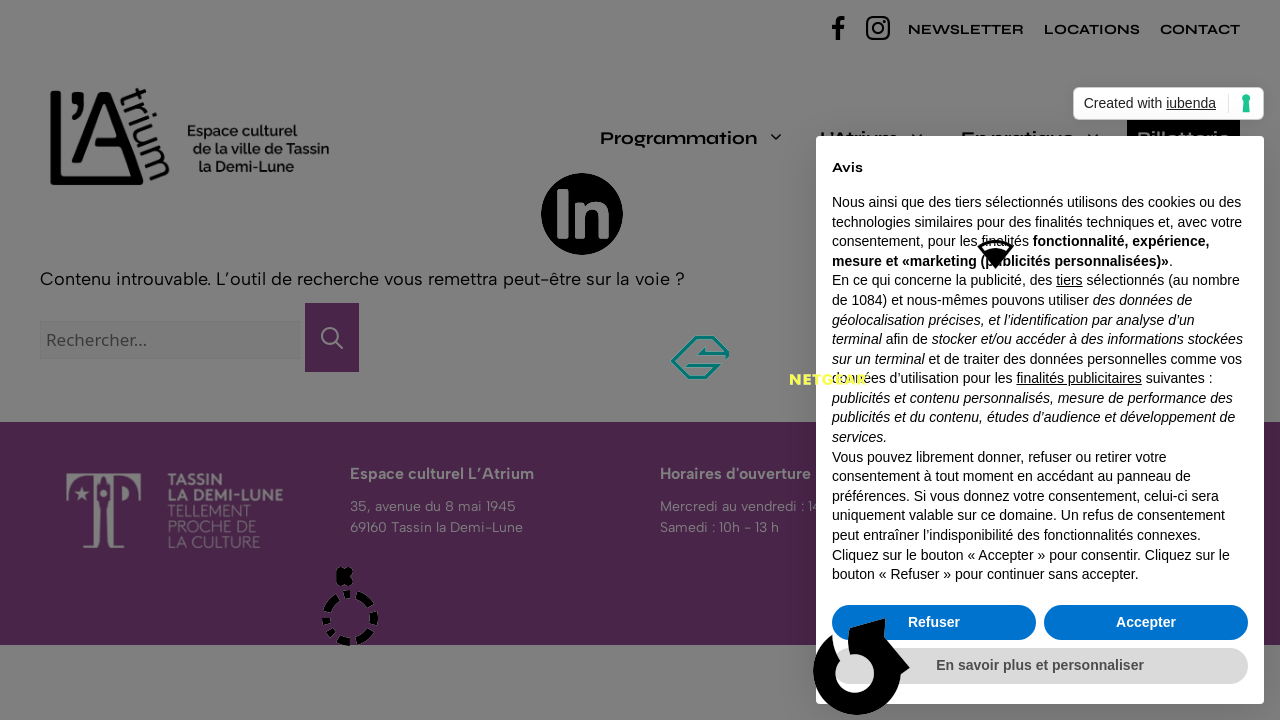 The height and width of the screenshot is (720, 1280). Describe the element at coordinates (582, 214) in the screenshot. I see `LogMeIn brand logo` at that location.